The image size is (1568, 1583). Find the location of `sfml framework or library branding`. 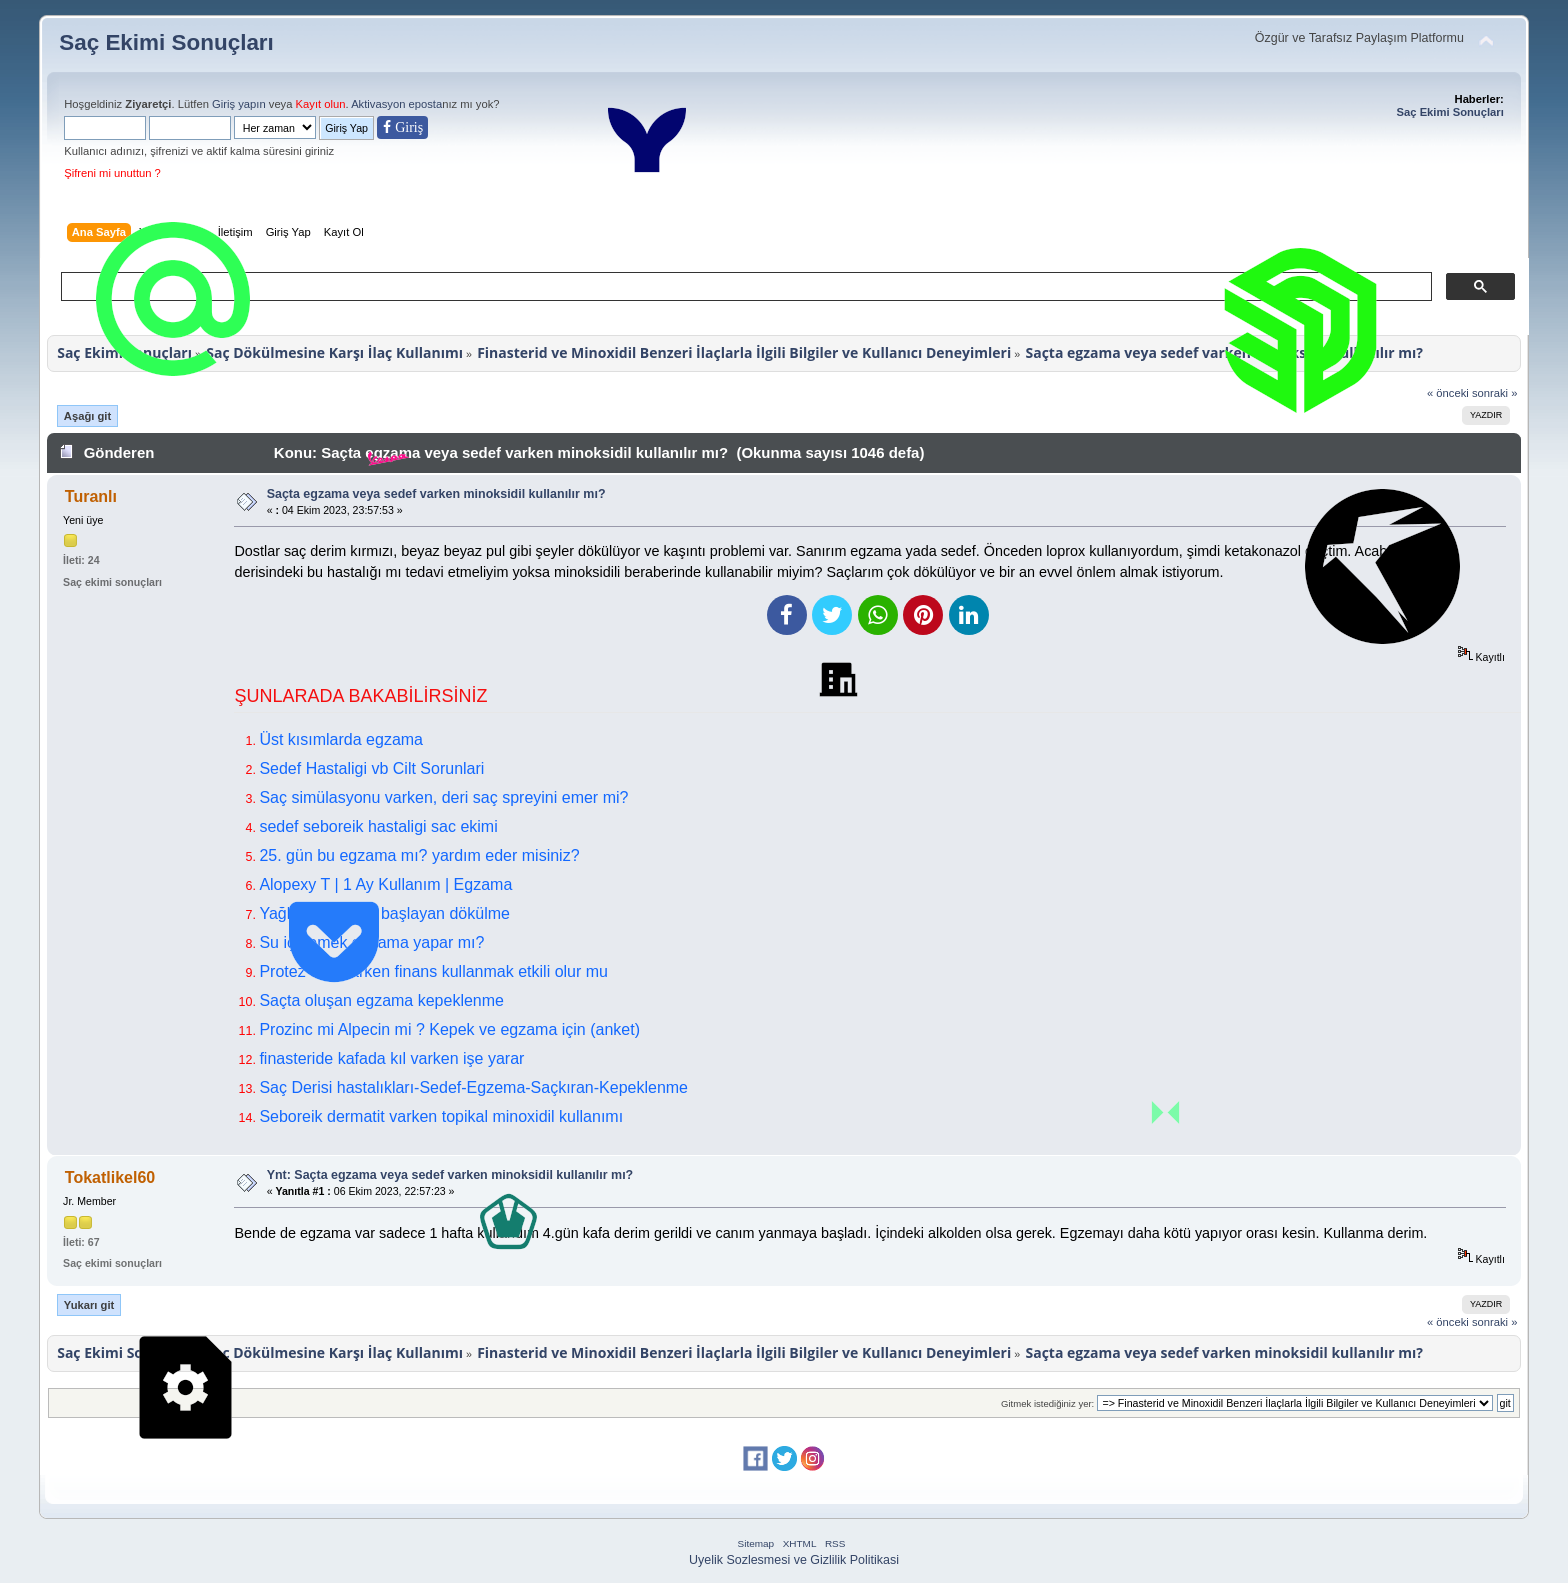

sfml framework or library branding is located at coordinates (508, 1221).